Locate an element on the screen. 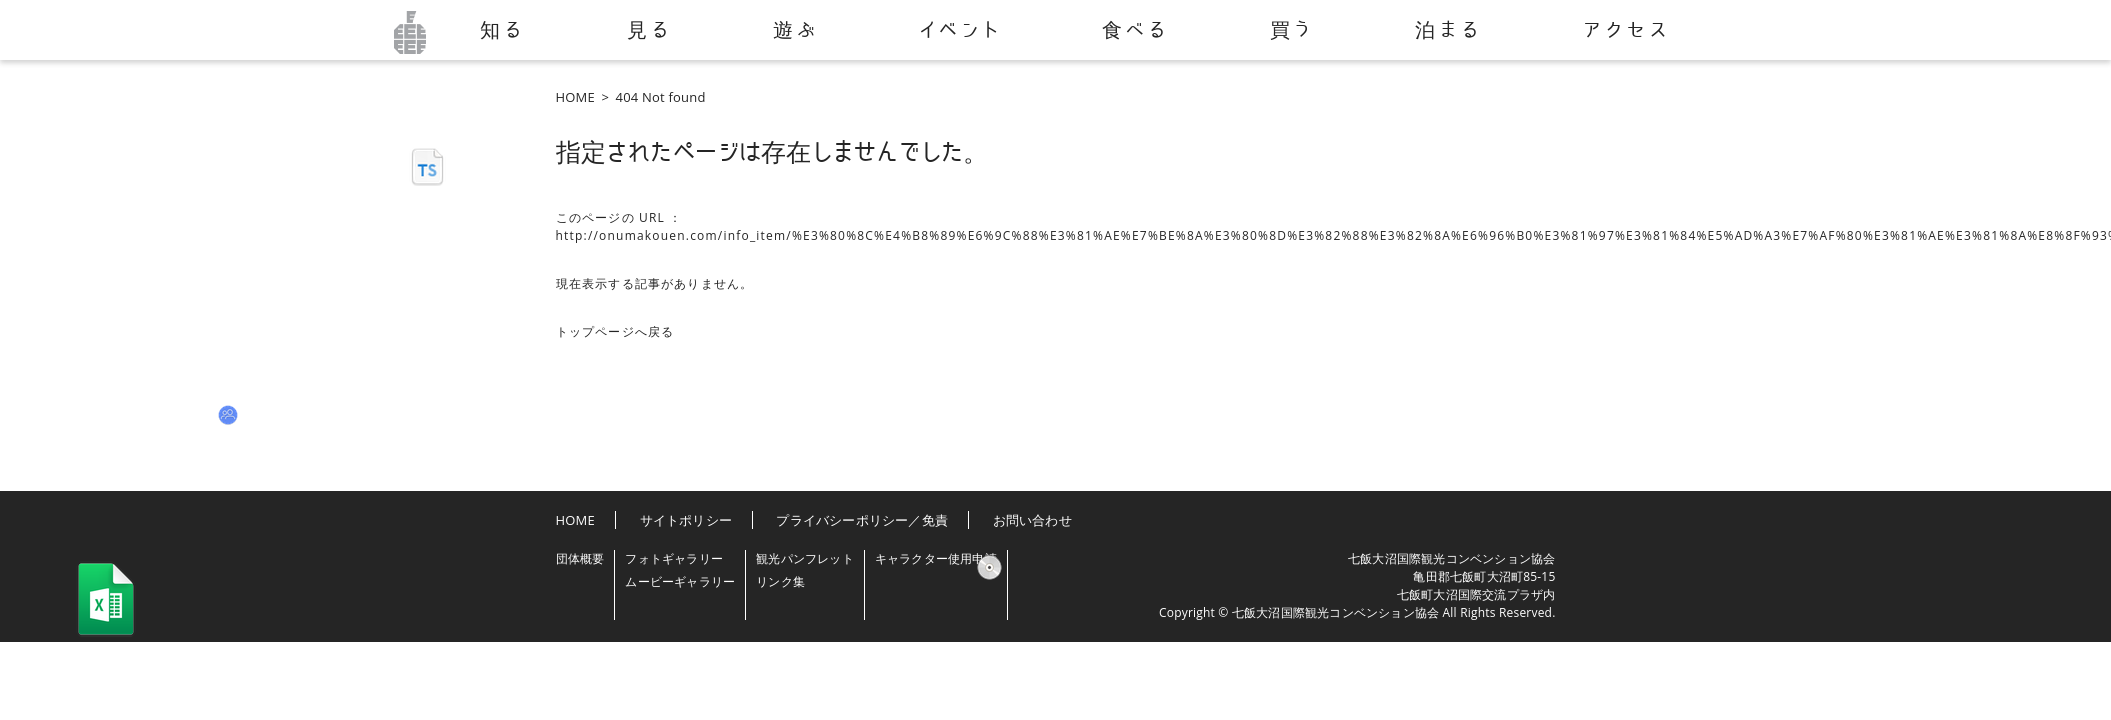  indicates a CD-RW (rewritable disc) drive or device is located at coordinates (989, 567).